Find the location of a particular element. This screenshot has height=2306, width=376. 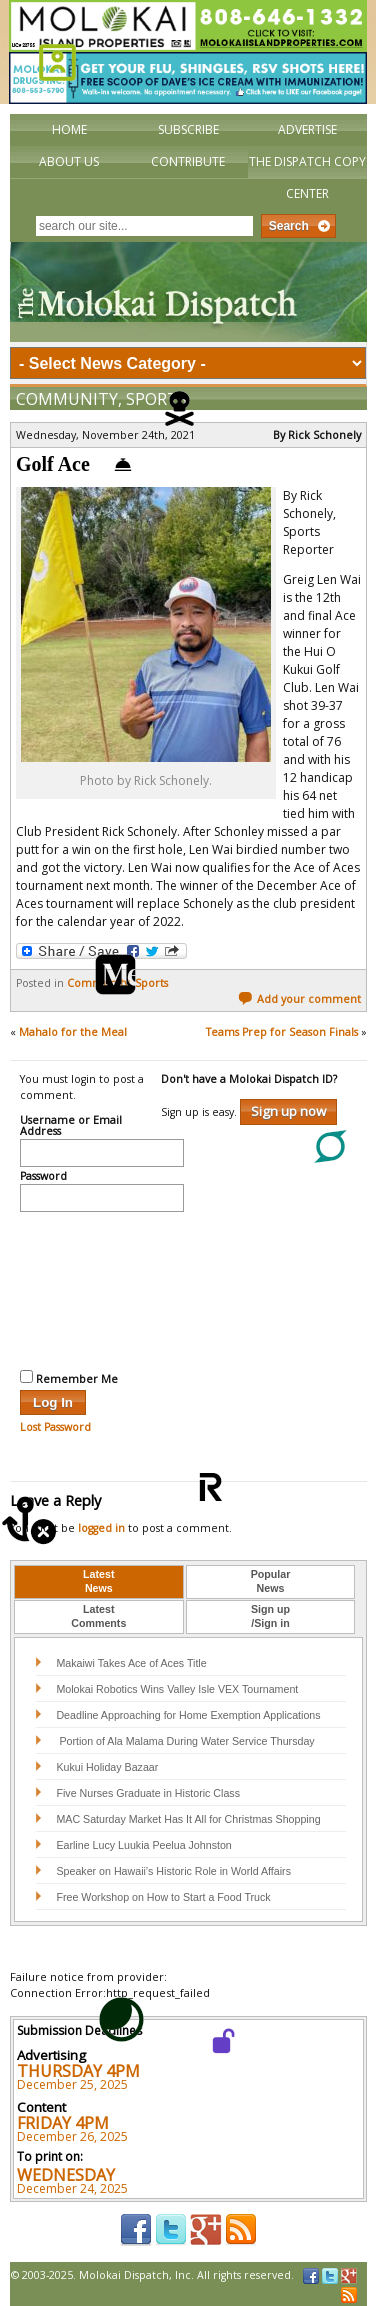

remove a saved anchor point or location is located at coordinates (28, 1519).